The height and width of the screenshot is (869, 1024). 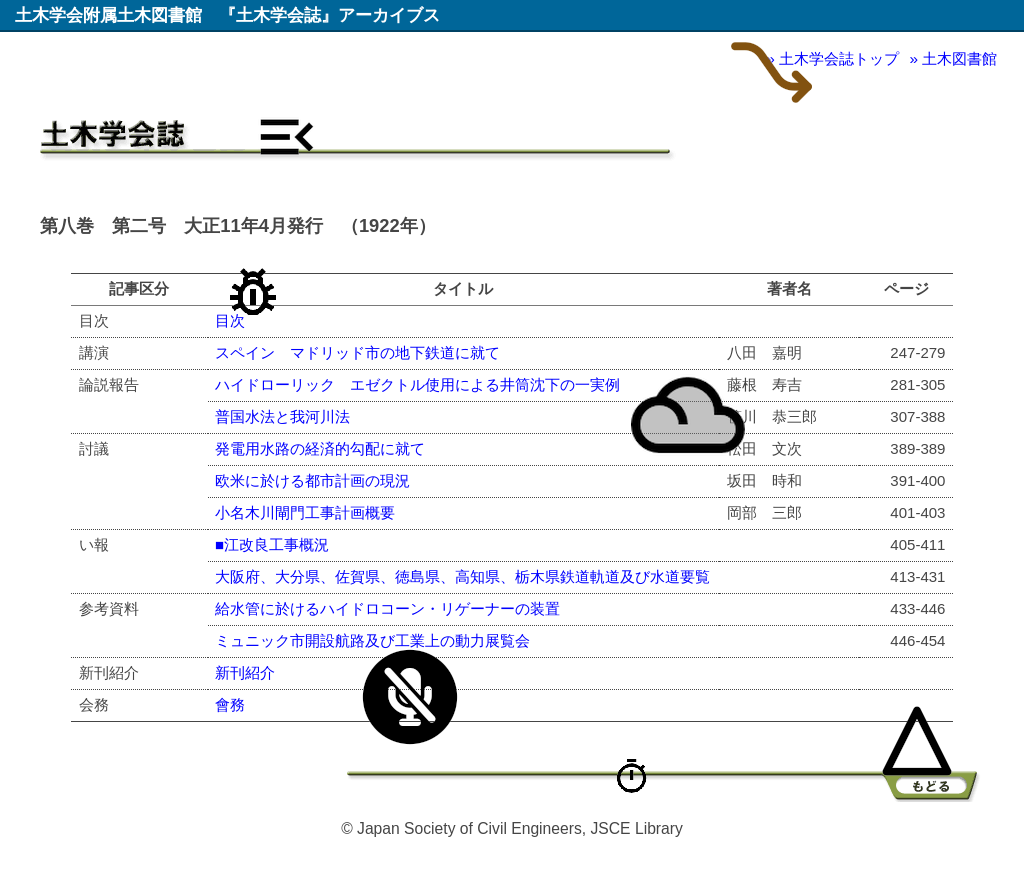 I want to click on mute your microphone, so click(x=410, y=697).